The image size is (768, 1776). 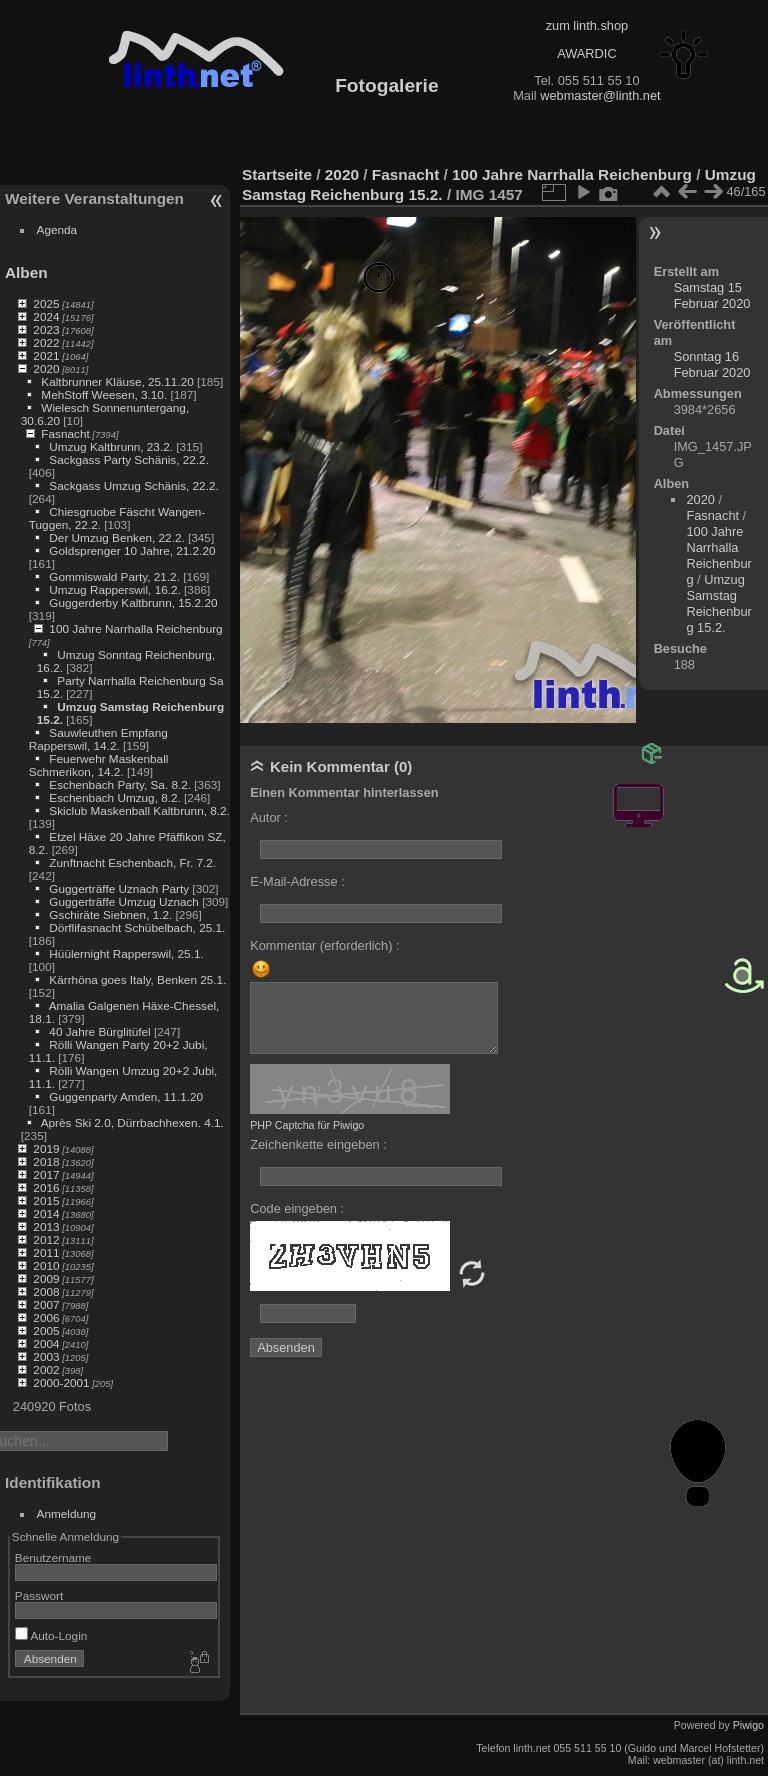 What do you see at coordinates (651, 753) in the screenshot?
I see `remove item from package or shipment` at bounding box center [651, 753].